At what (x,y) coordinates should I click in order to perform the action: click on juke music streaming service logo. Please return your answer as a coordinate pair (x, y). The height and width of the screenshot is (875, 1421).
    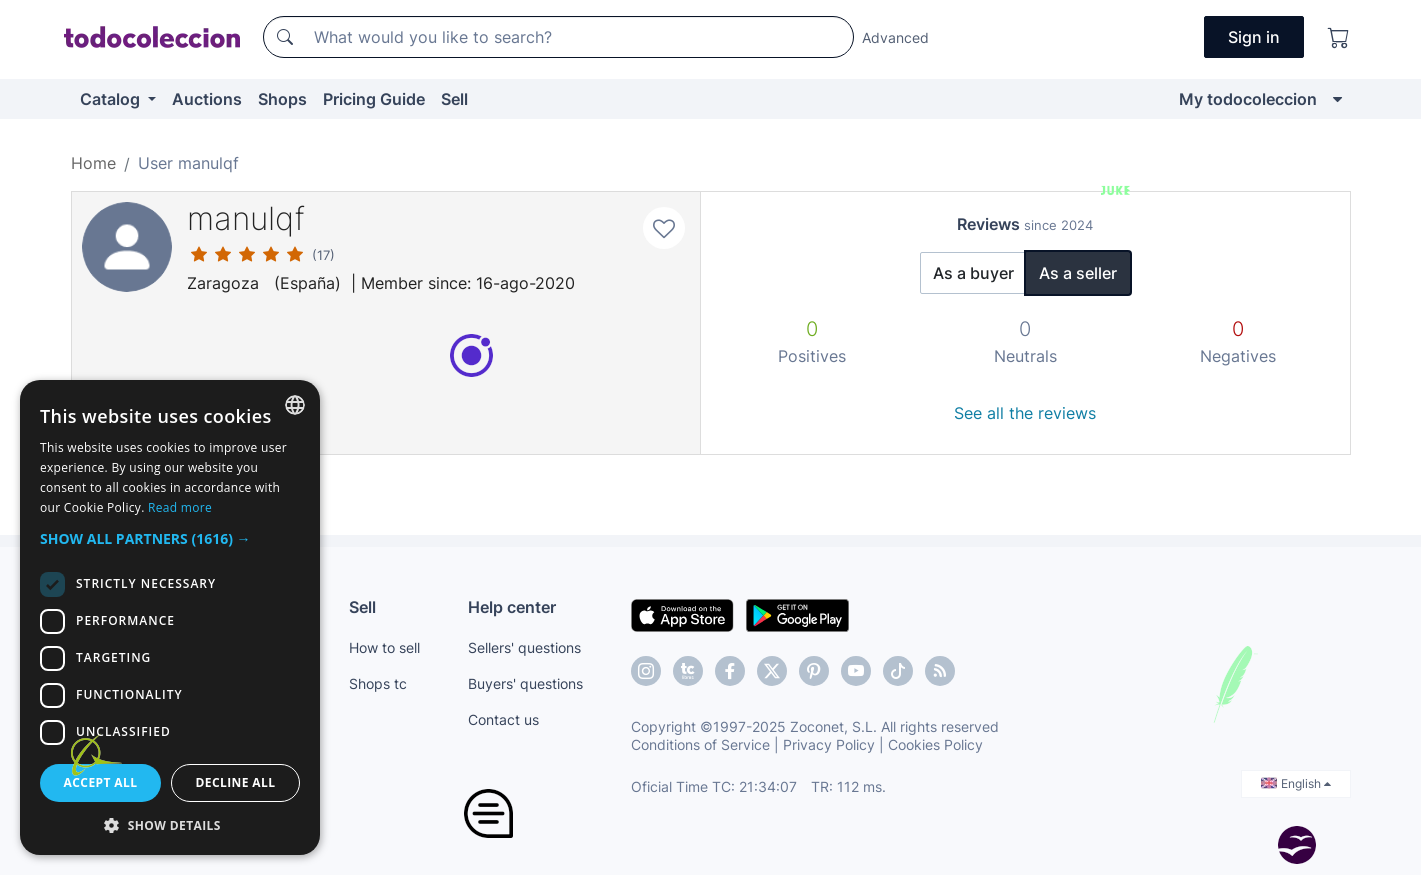
    Looking at the image, I should click on (1115, 190).